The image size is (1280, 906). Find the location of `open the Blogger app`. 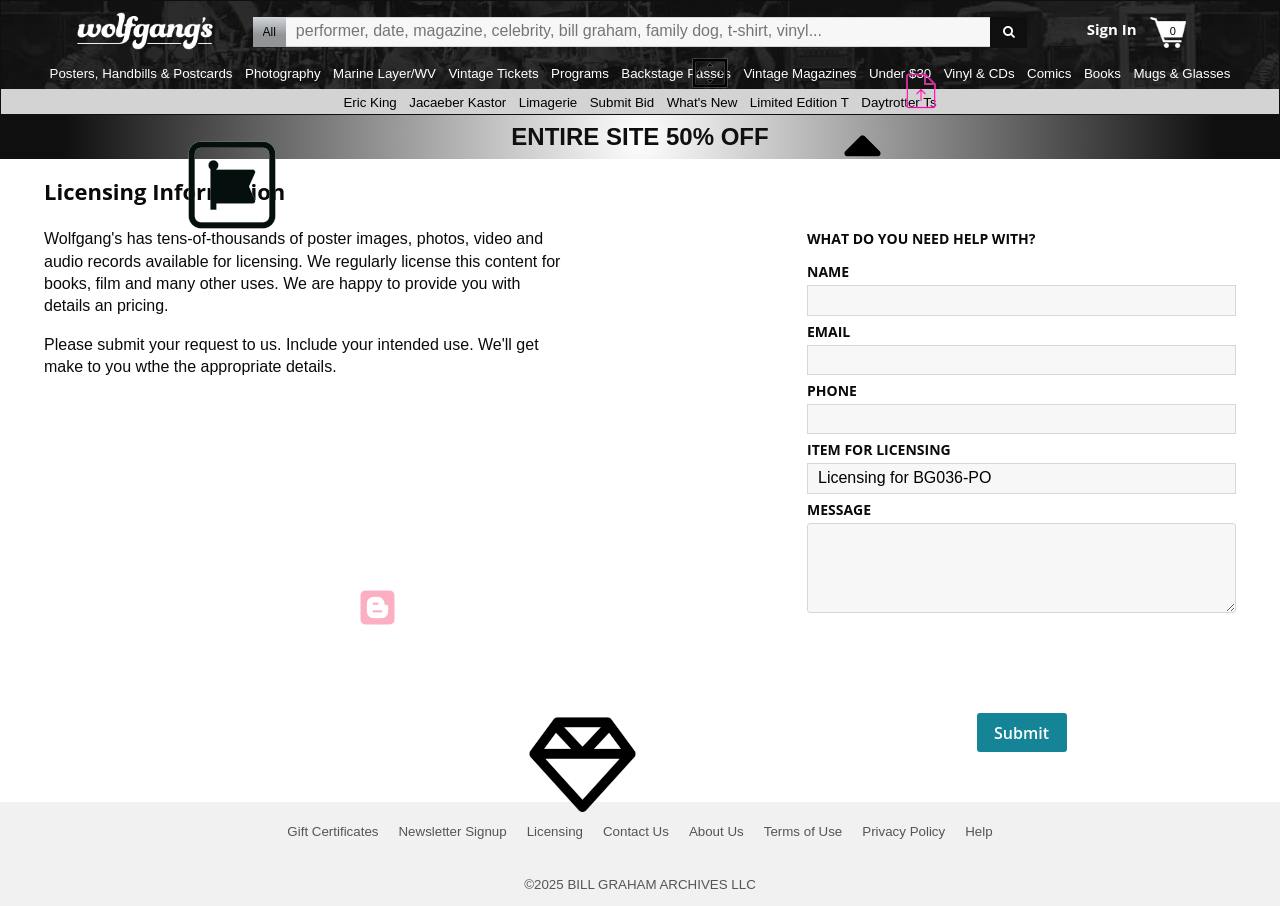

open the Blogger app is located at coordinates (377, 607).